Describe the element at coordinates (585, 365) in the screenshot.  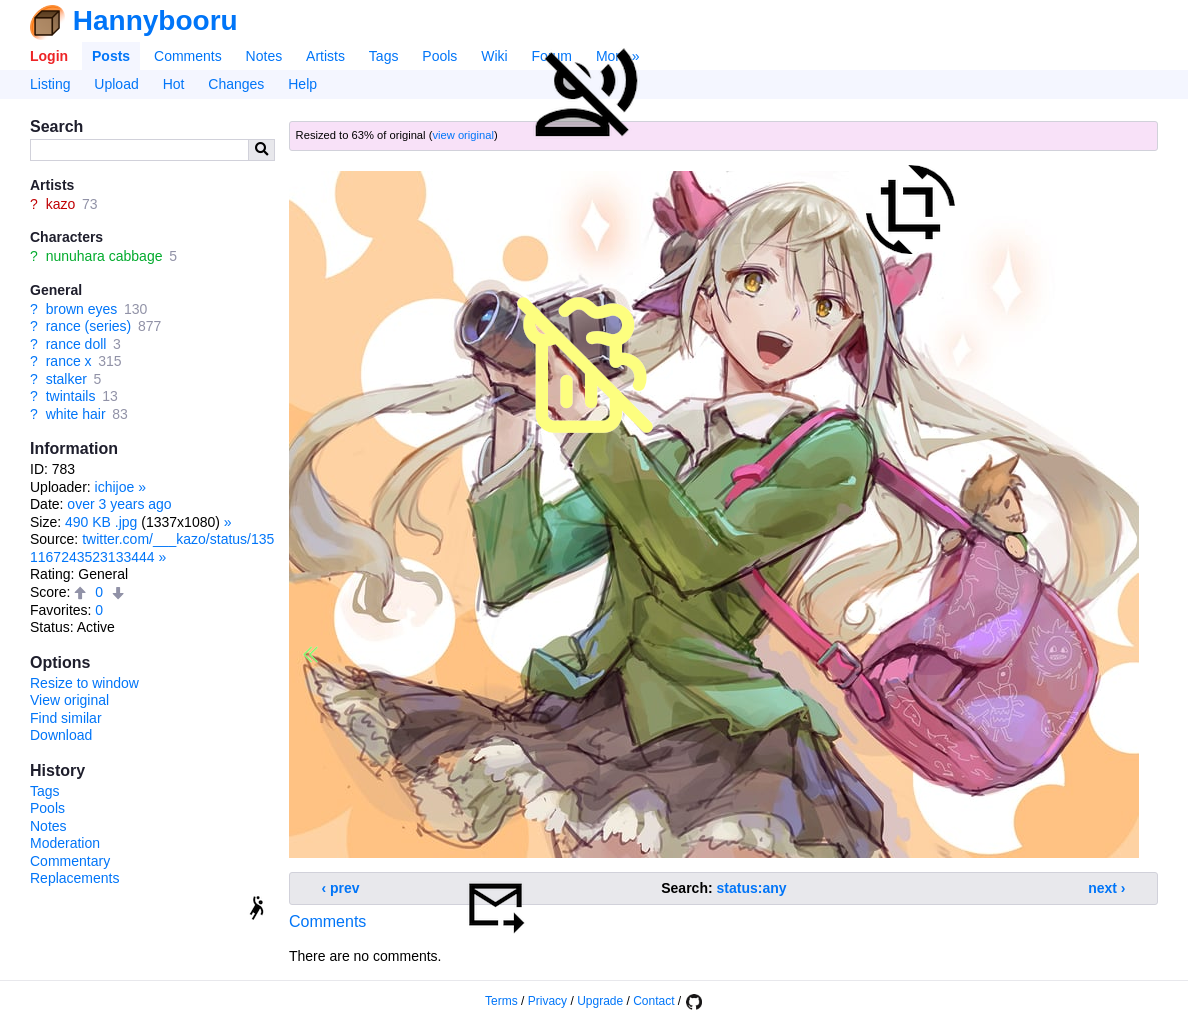
I see `indicates alcohol-free option or venue` at that location.